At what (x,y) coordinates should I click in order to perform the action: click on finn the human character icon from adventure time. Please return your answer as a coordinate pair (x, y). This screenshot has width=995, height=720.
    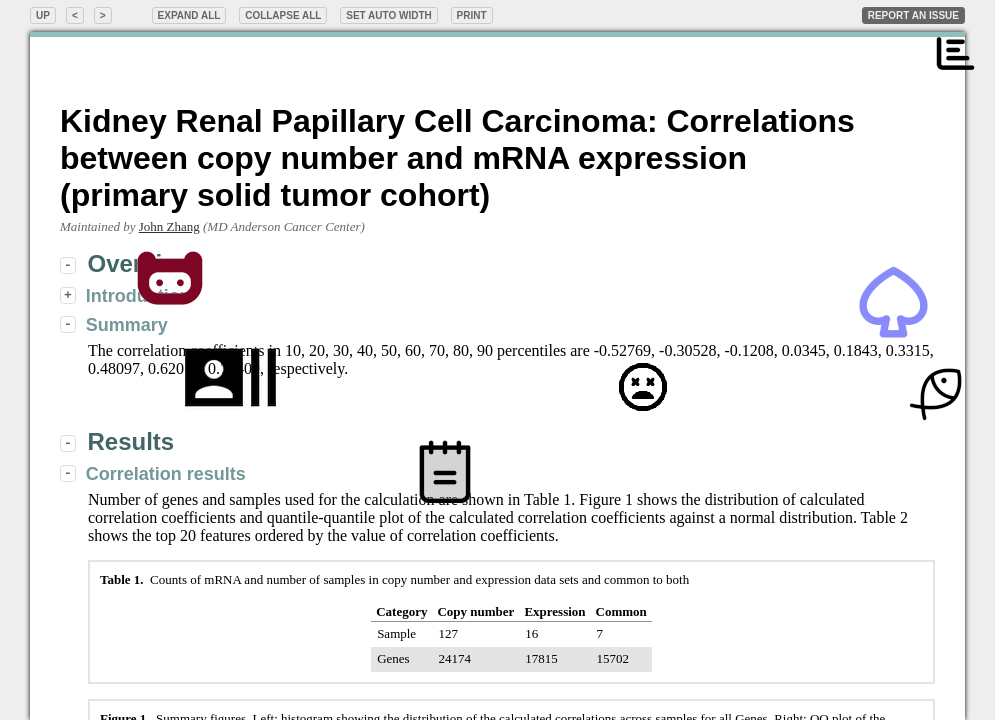
    Looking at the image, I should click on (170, 277).